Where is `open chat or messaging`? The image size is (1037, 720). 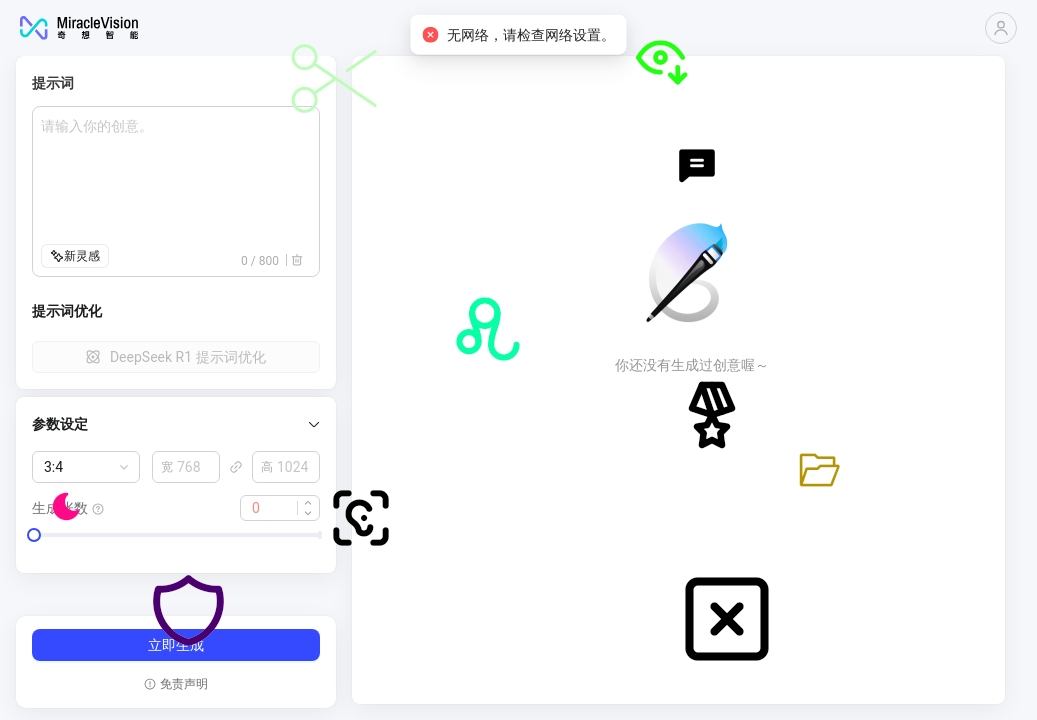 open chat or messaging is located at coordinates (697, 163).